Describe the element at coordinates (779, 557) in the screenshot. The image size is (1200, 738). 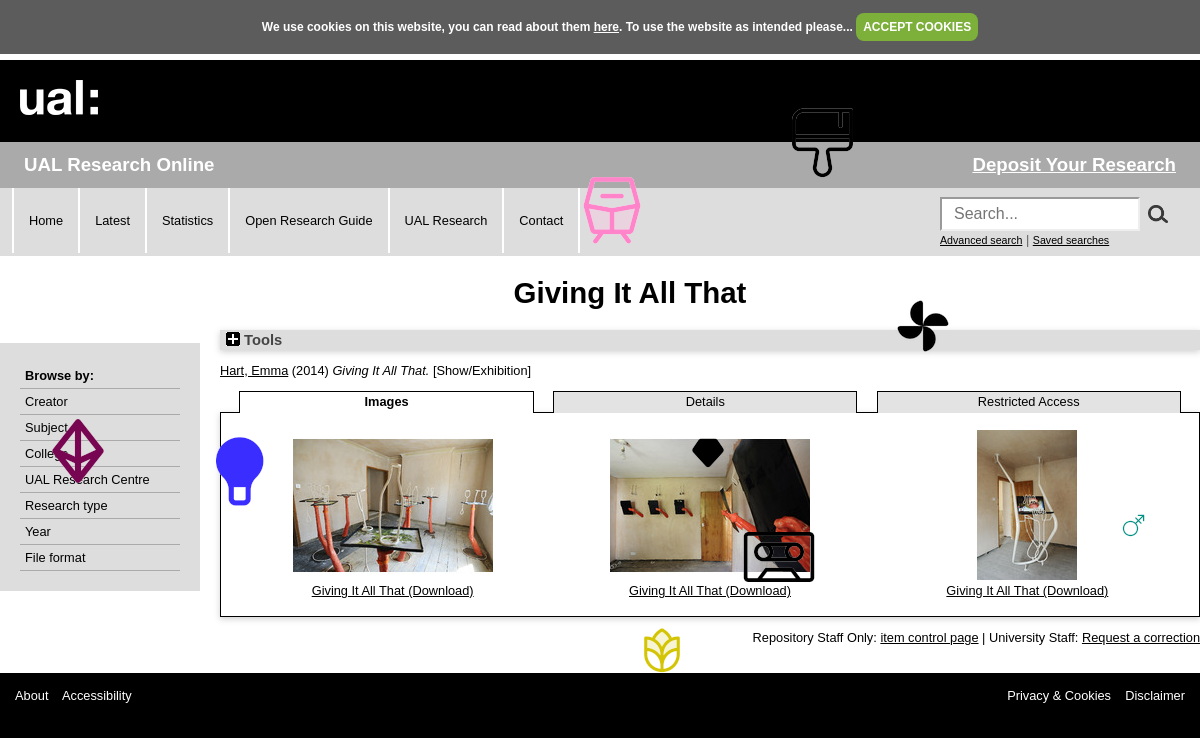
I see `access audio recordings or voice memos` at that location.